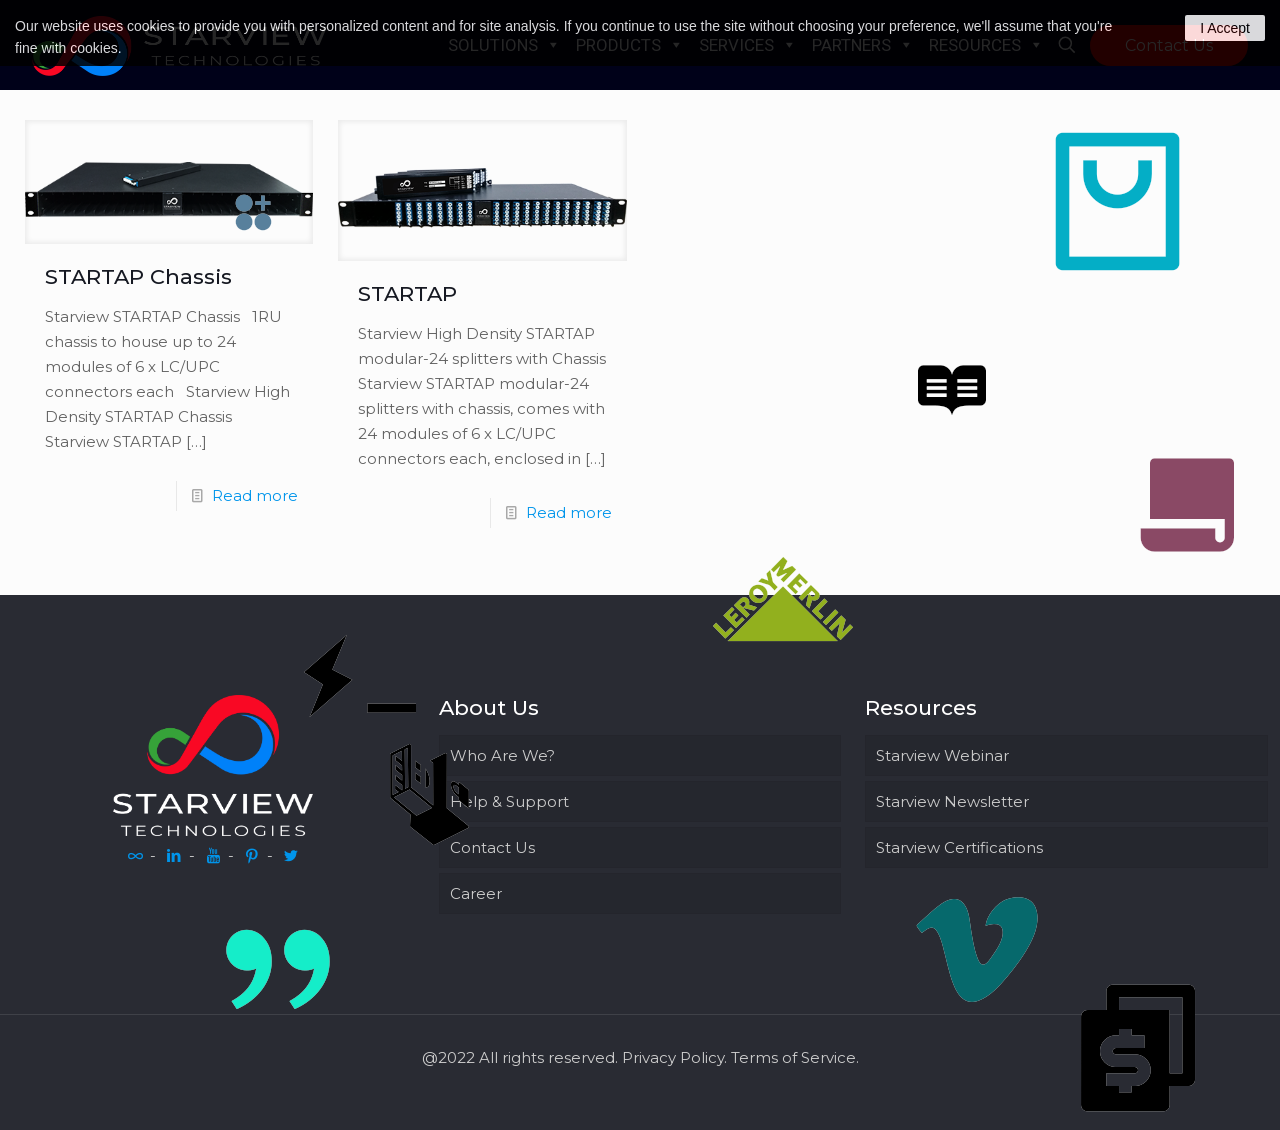 This screenshot has width=1280, height=1130. What do you see at coordinates (277, 967) in the screenshot?
I see `insert a closing quotation mark` at bounding box center [277, 967].